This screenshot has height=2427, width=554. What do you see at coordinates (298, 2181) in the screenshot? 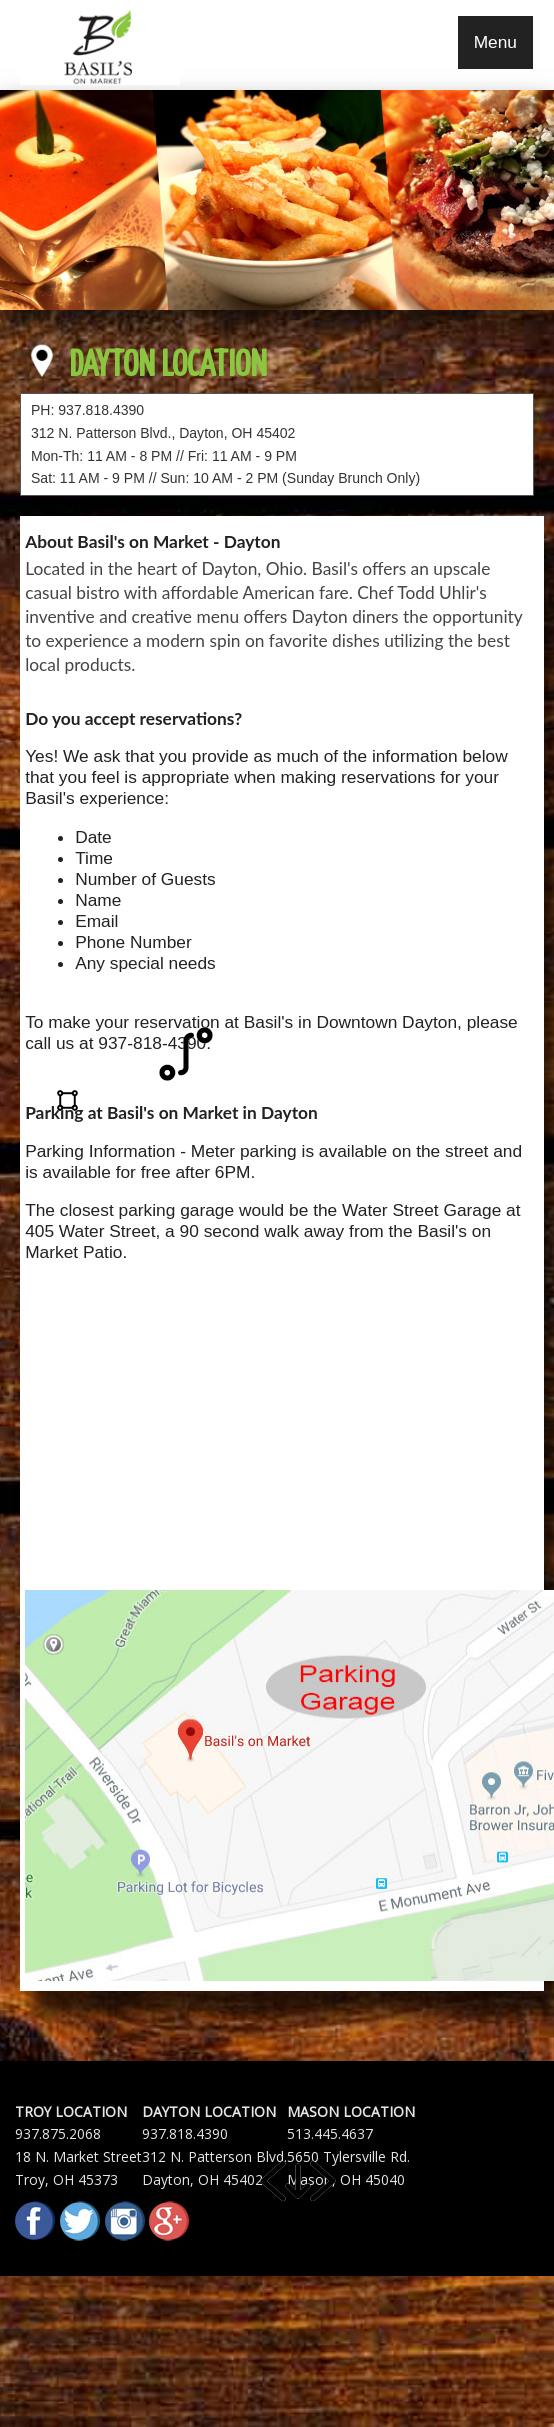
I see `download source code or script files` at bounding box center [298, 2181].